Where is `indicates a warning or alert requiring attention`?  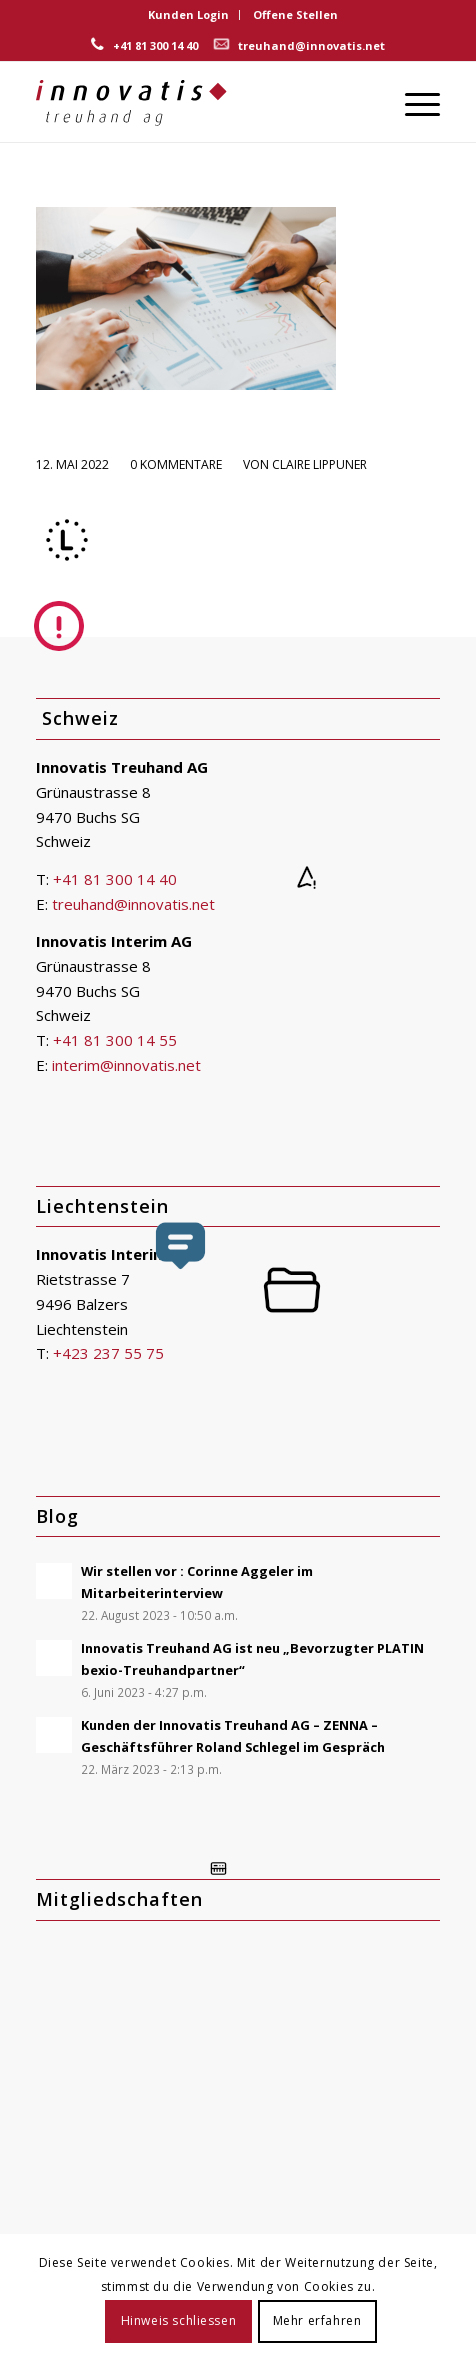 indicates a warning or alert requiring attention is located at coordinates (59, 626).